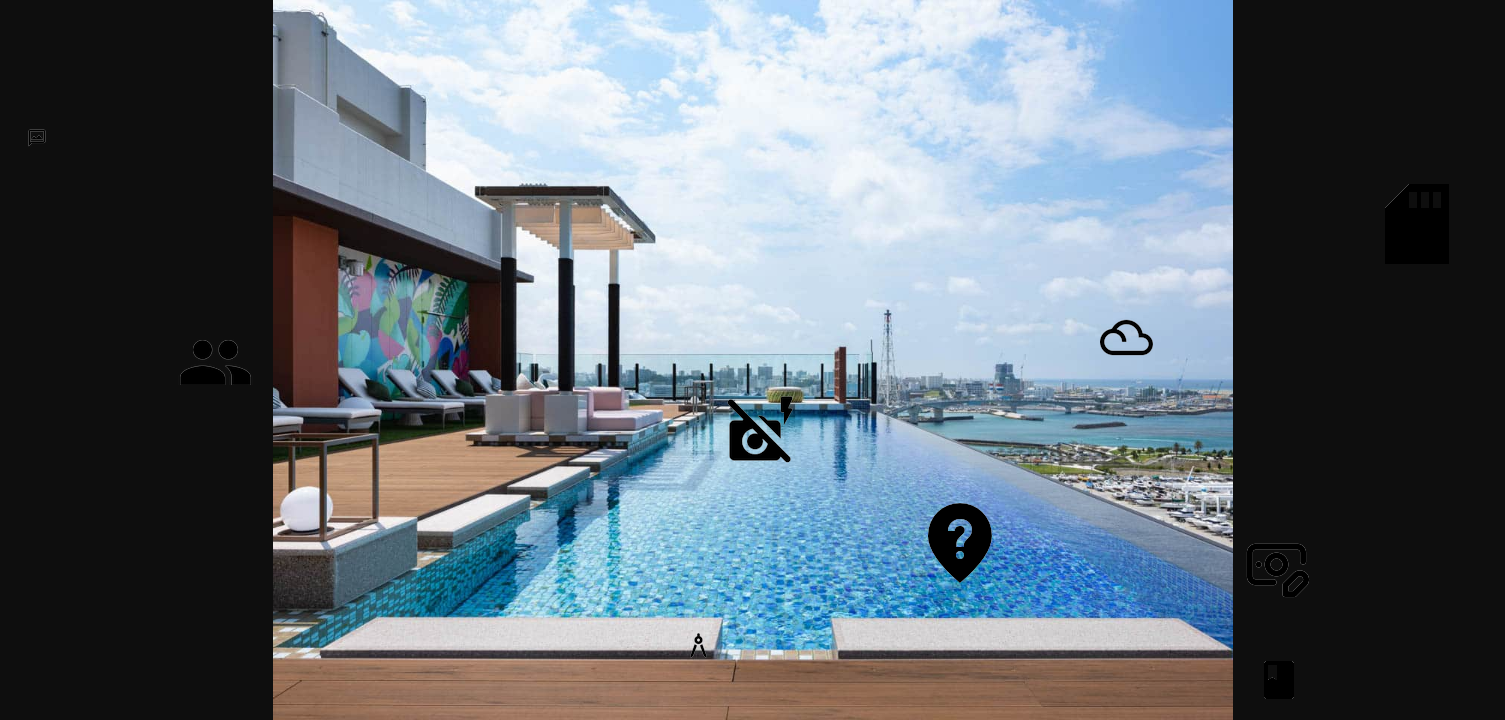 This screenshot has width=1505, height=720. Describe the element at coordinates (1276, 564) in the screenshot. I see `edit payment or transaction details` at that location.